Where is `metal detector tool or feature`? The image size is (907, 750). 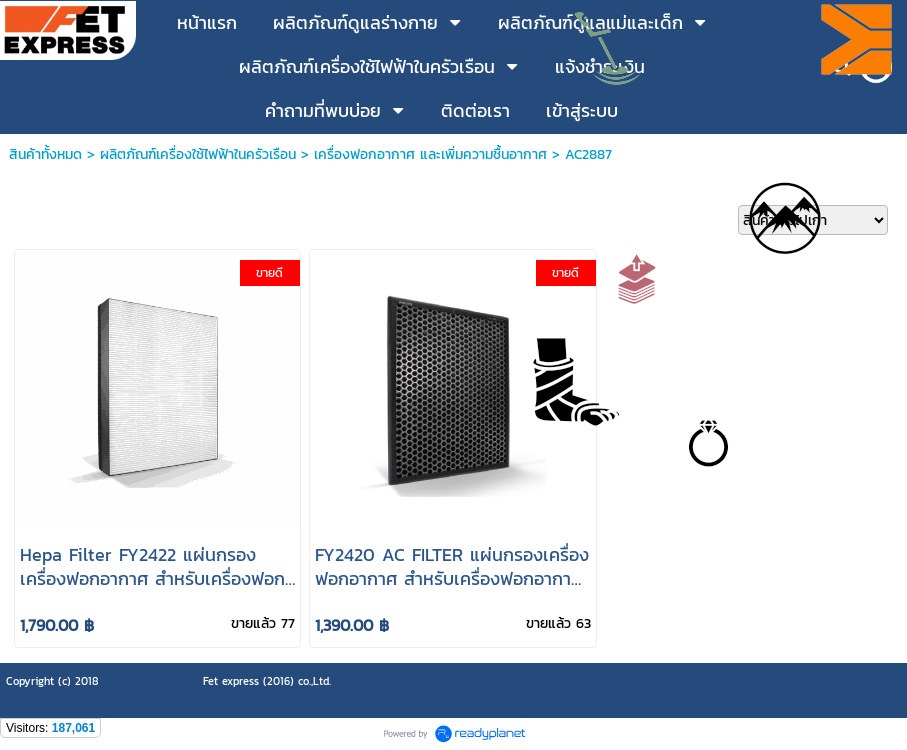 metal detector tool or feature is located at coordinates (607, 48).